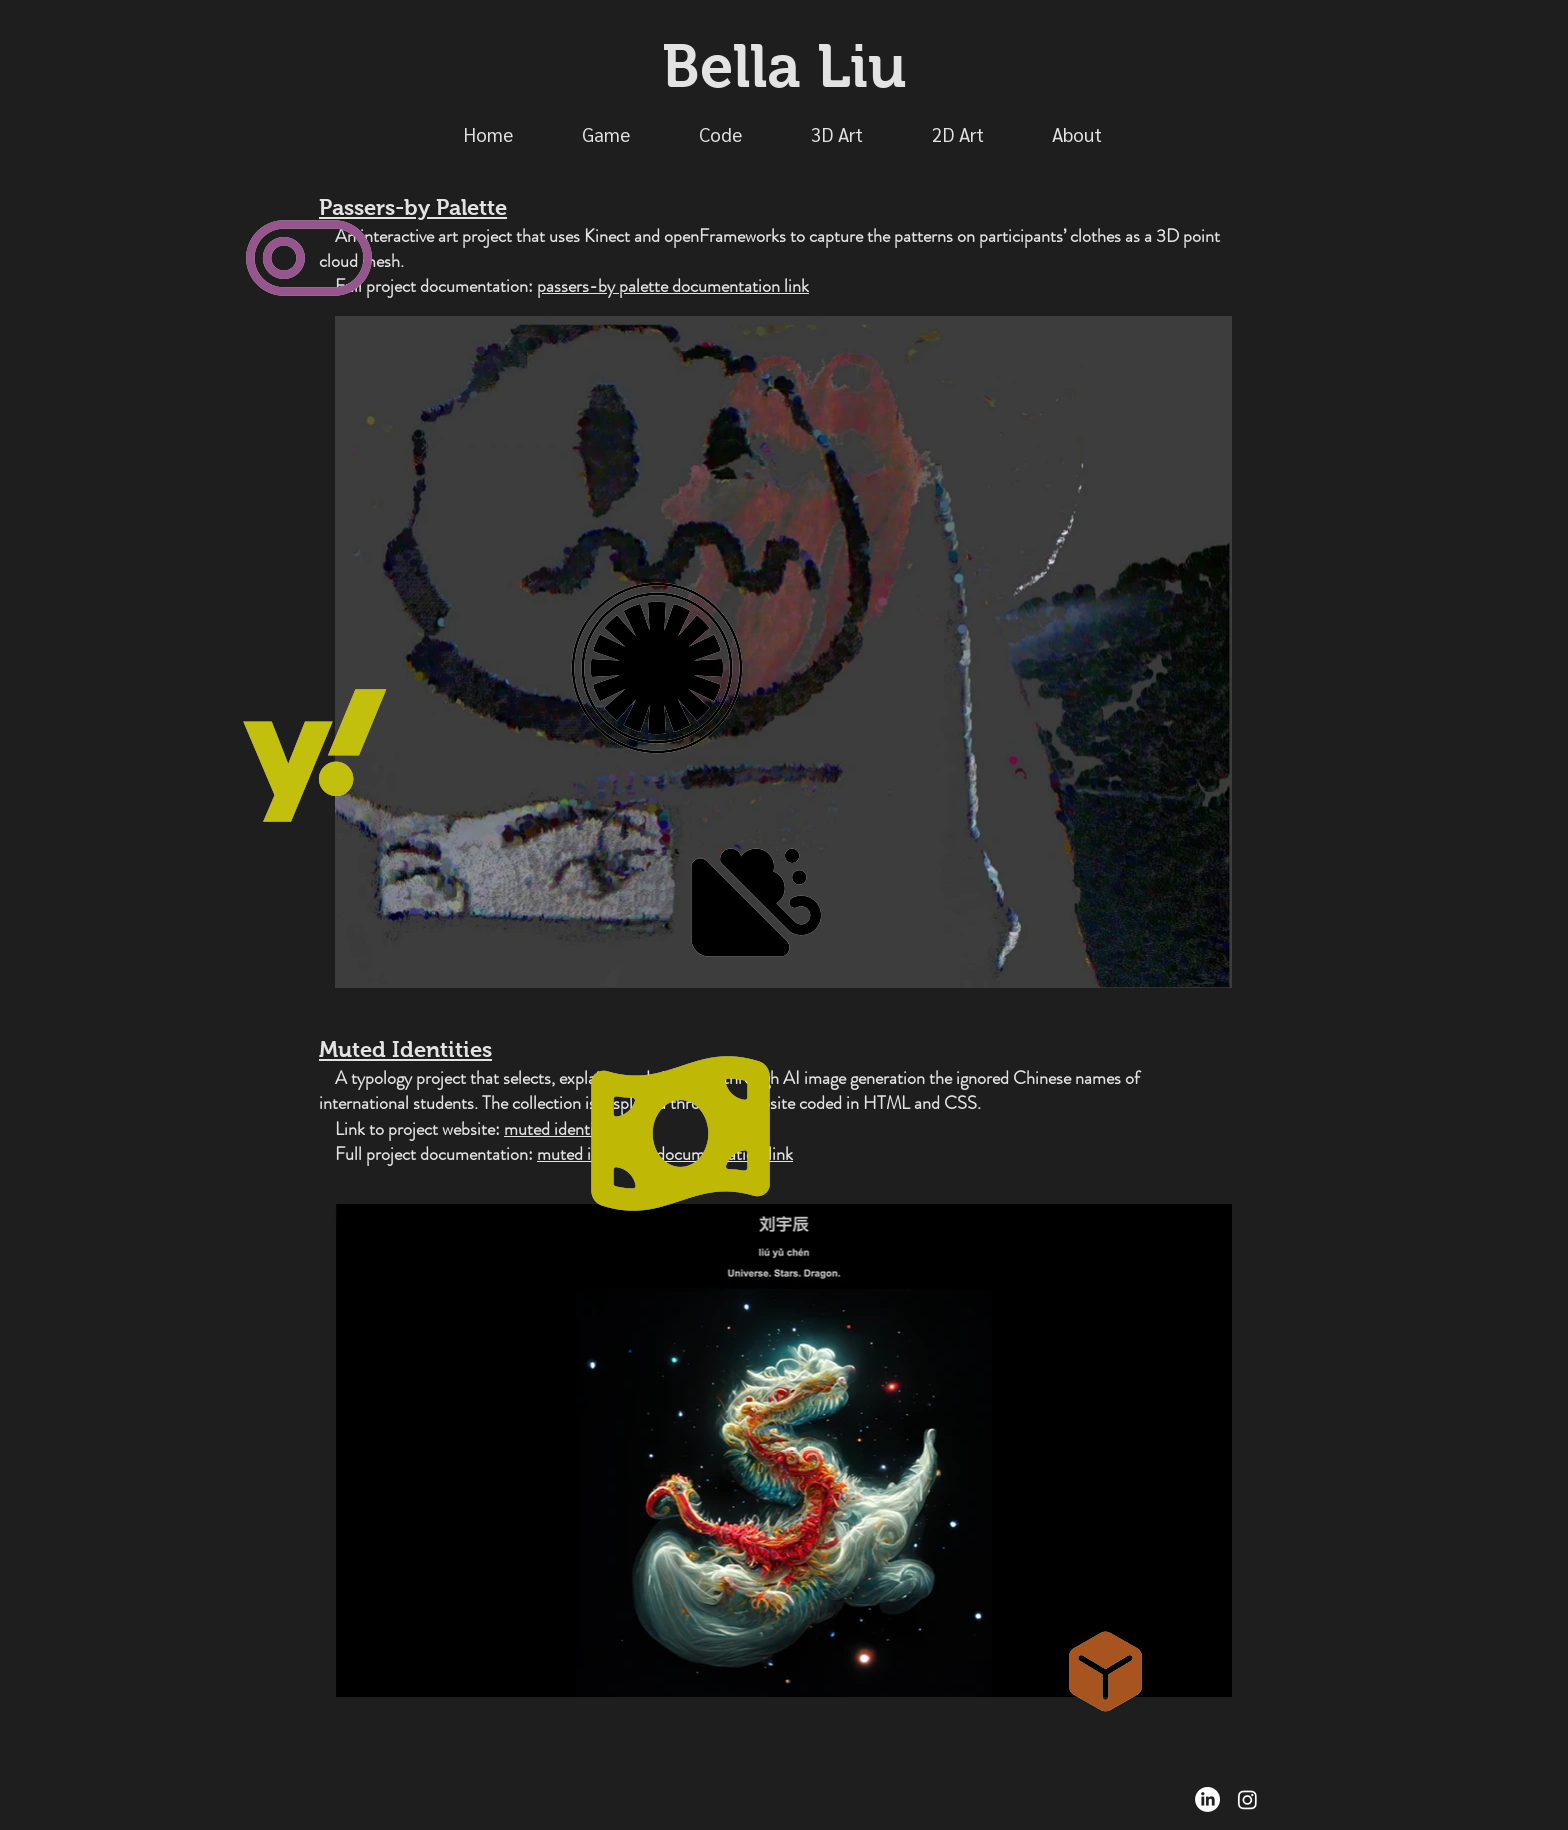 The width and height of the screenshot is (1568, 1830). What do you see at coordinates (1105, 1670) in the screenshot?
I see `roll a six-sided die` at bounding box center [1105, 1670].